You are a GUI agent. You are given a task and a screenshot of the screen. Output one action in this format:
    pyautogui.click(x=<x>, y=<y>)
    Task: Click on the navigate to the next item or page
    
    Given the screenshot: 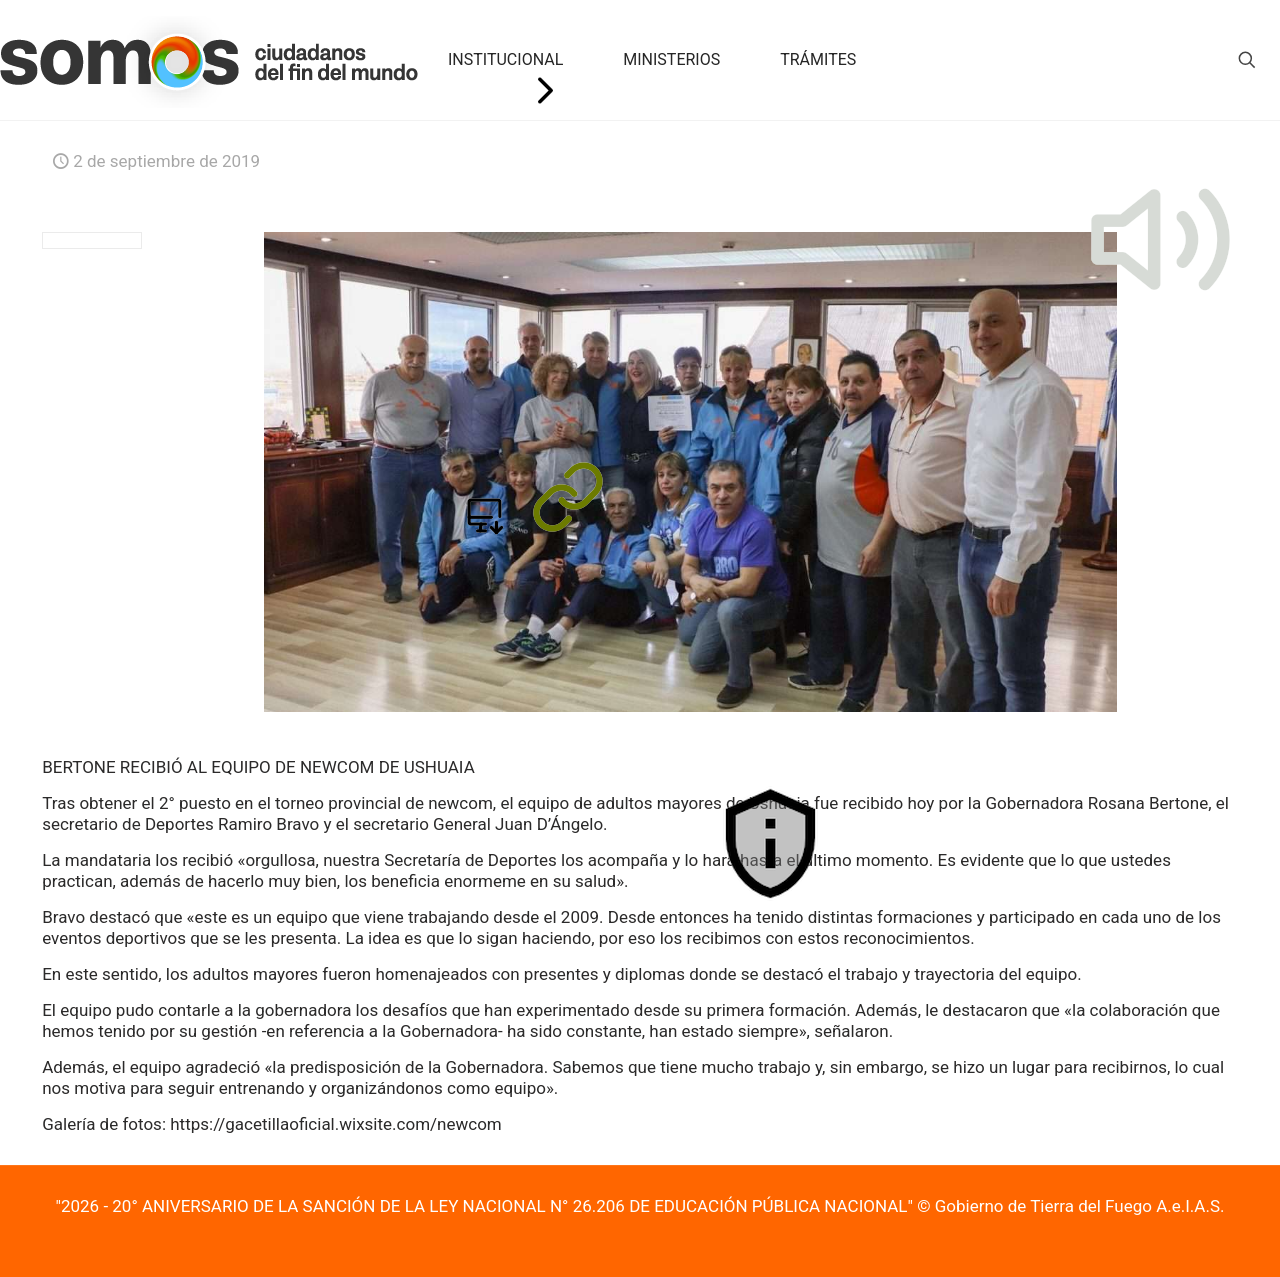 What is the action you would take?
    pyautogui.click(x=545, y=90)
    